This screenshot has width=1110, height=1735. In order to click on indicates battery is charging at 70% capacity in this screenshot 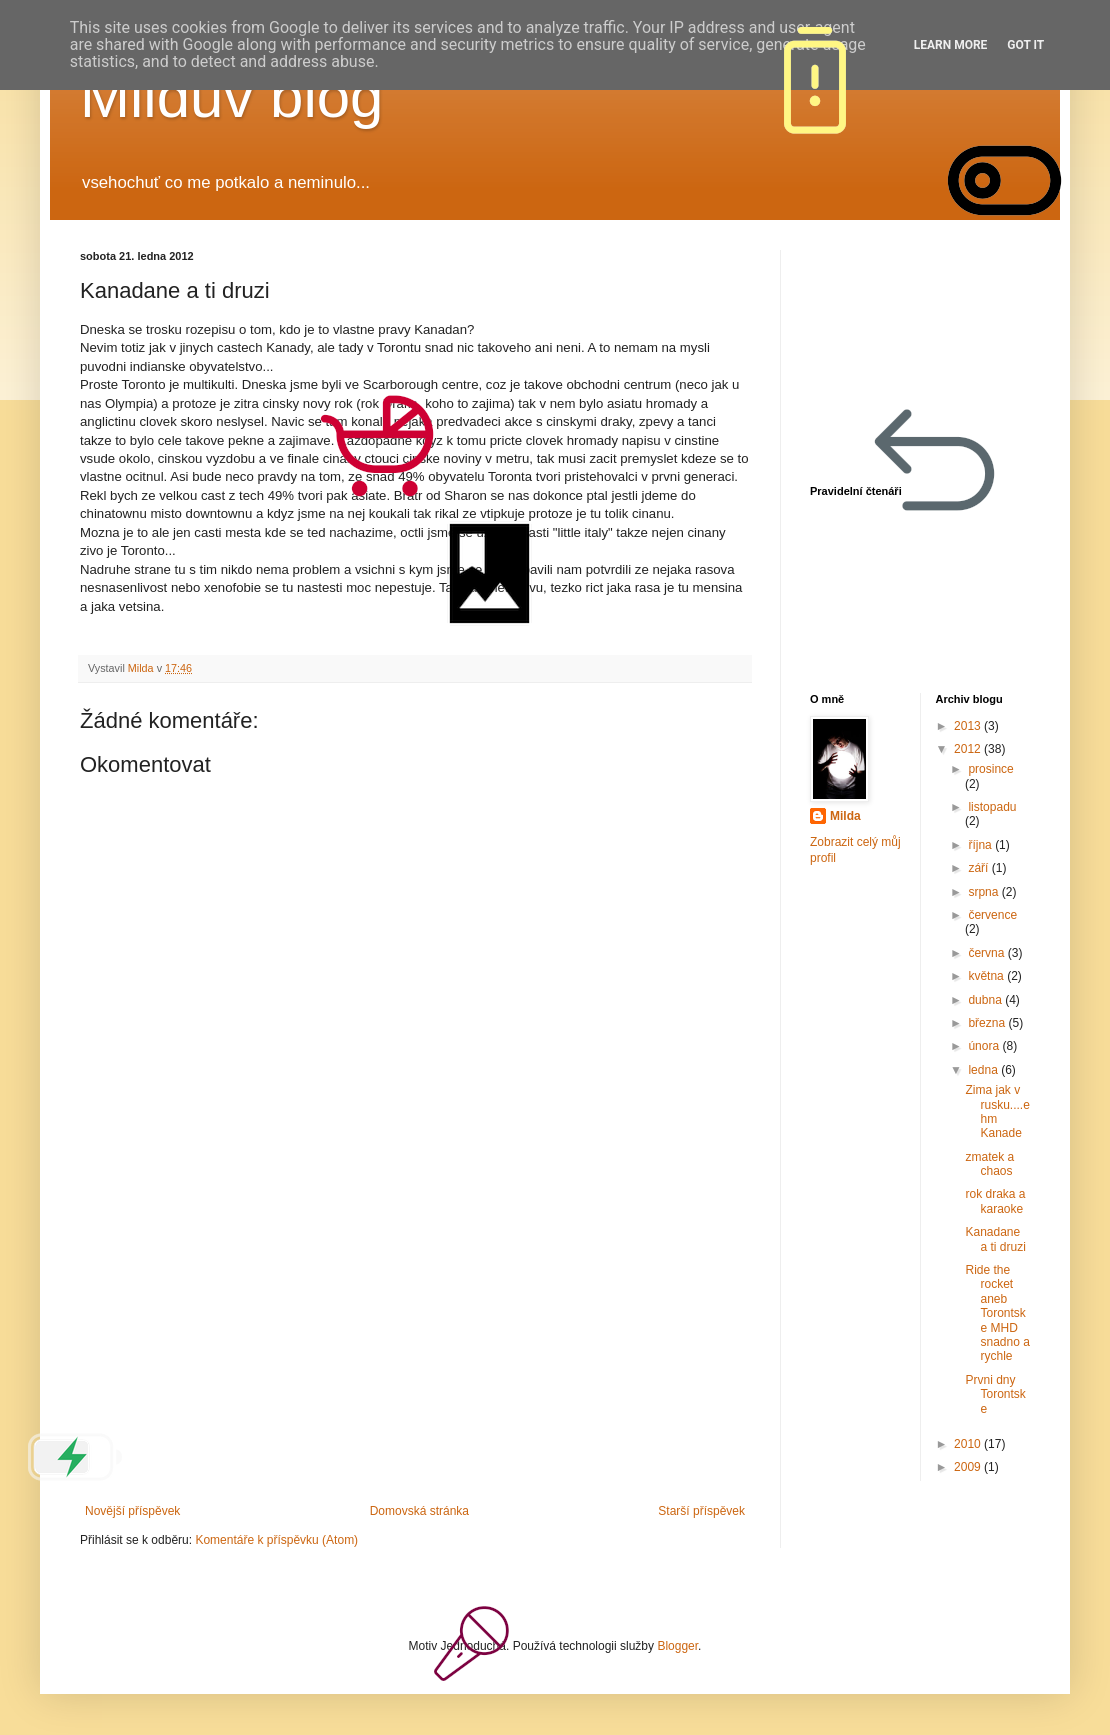, I will do `click(75, 1457)`.